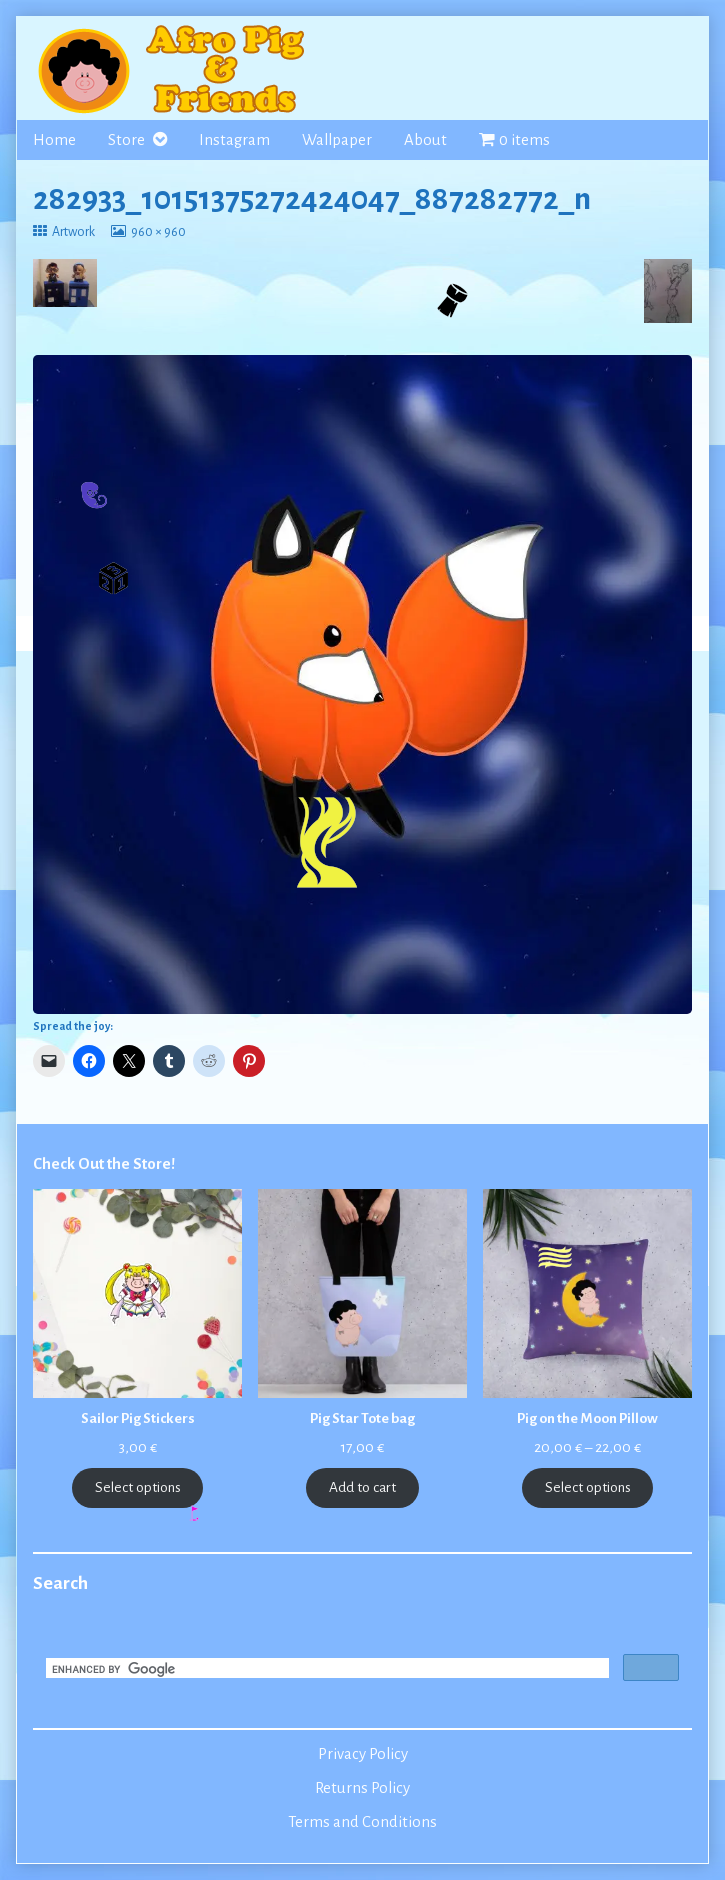  Describe the element at coordinates (323, 842) in the screenshot. I see `indicates a magic or mystical item in inventory` at that location.